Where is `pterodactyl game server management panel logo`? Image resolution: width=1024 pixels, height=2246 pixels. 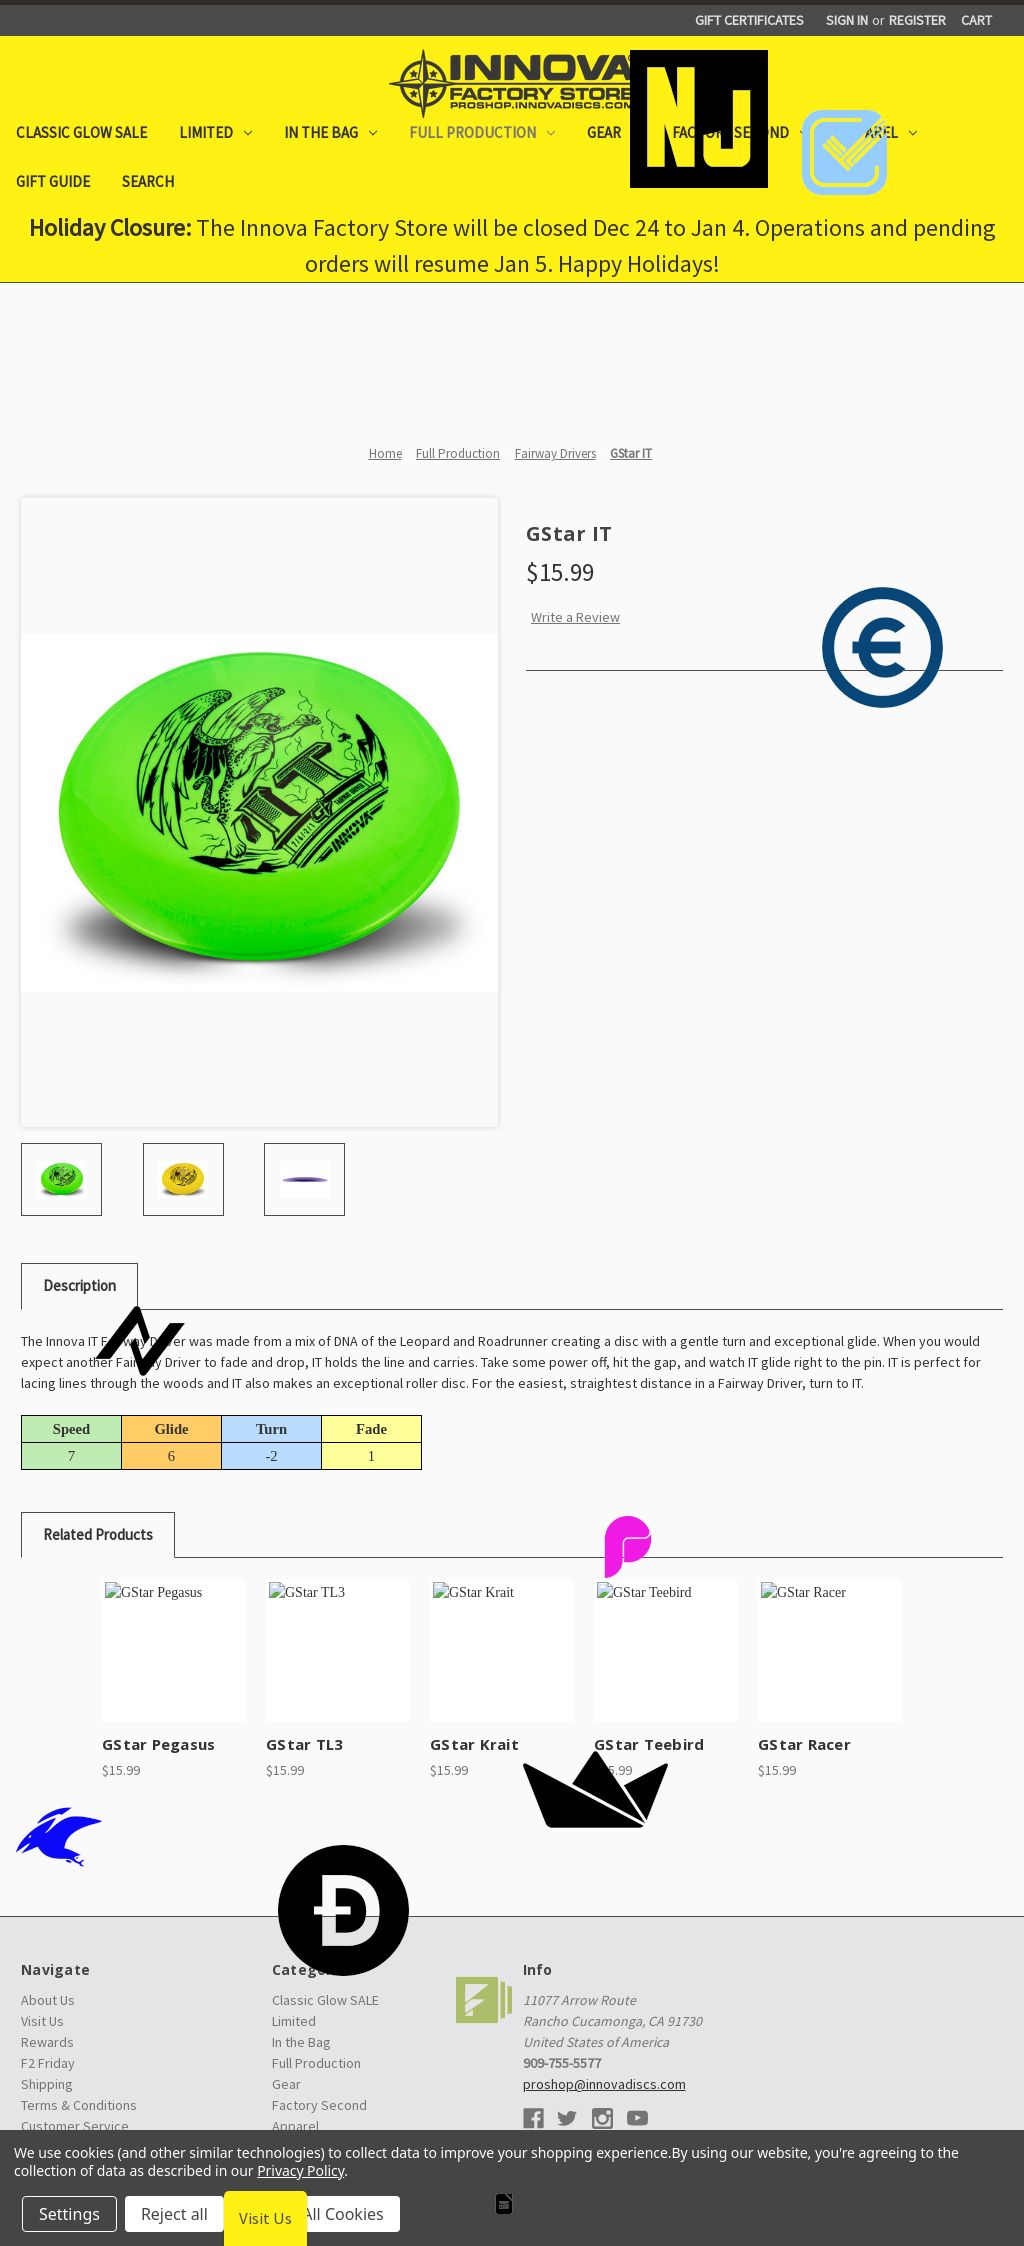
pterodactyl game server management panel logo is located at coordinates (59, 1837).